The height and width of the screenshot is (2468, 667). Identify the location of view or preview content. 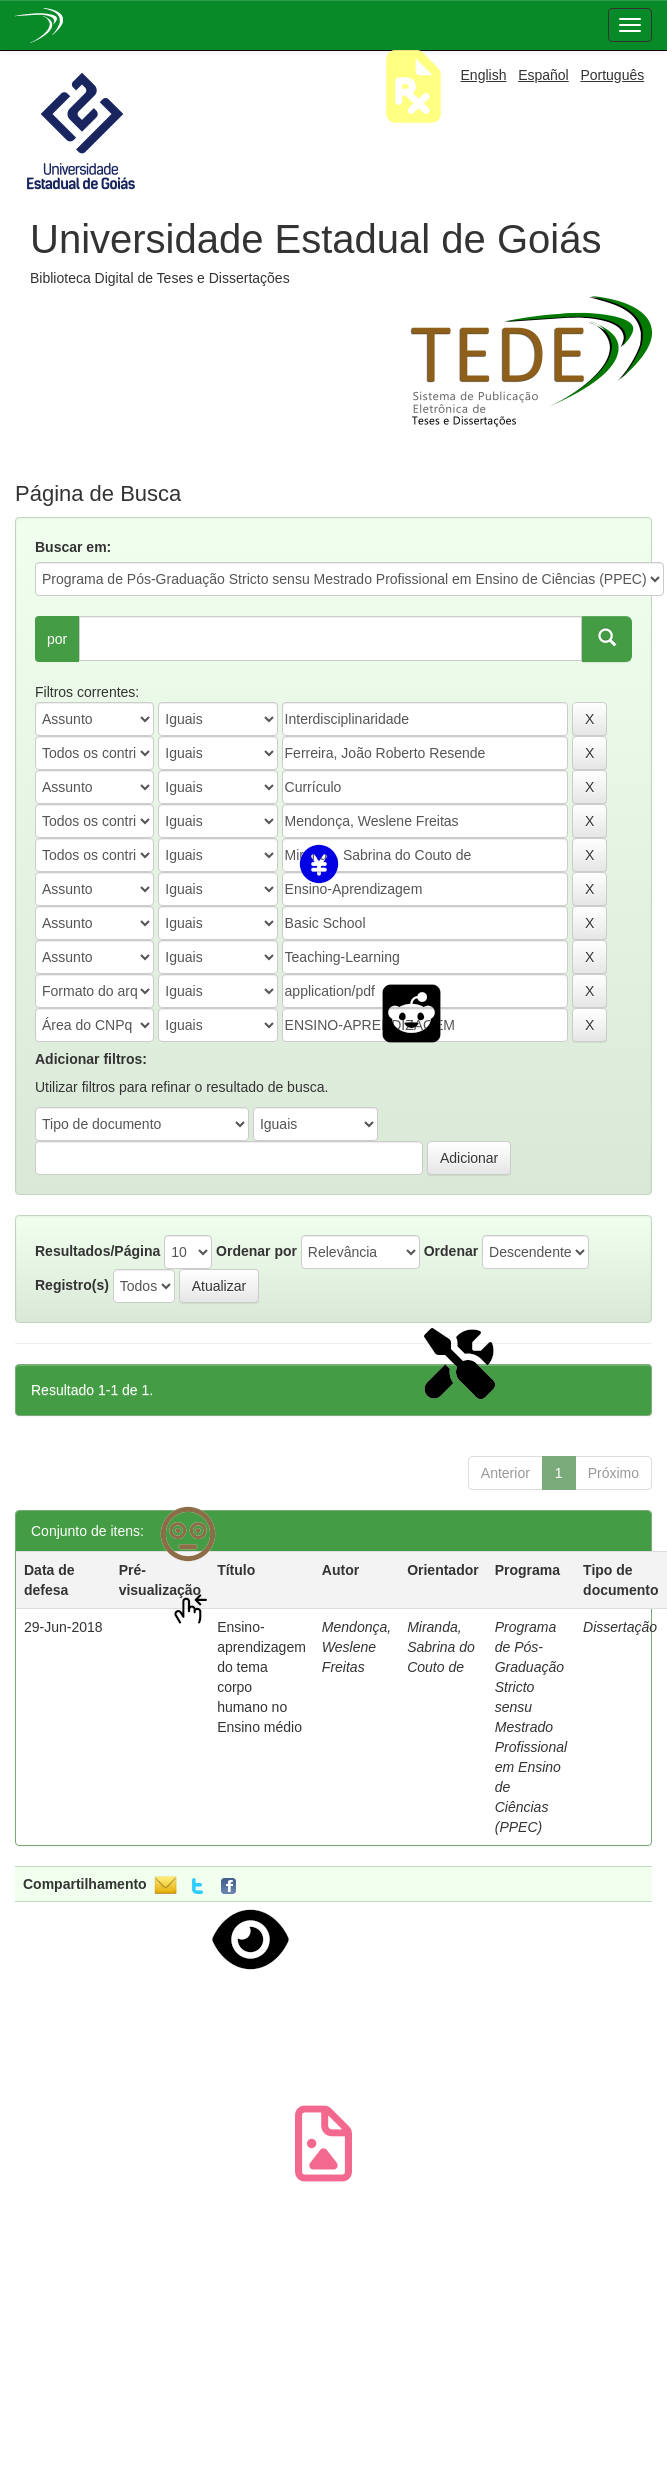
(250, 1939).